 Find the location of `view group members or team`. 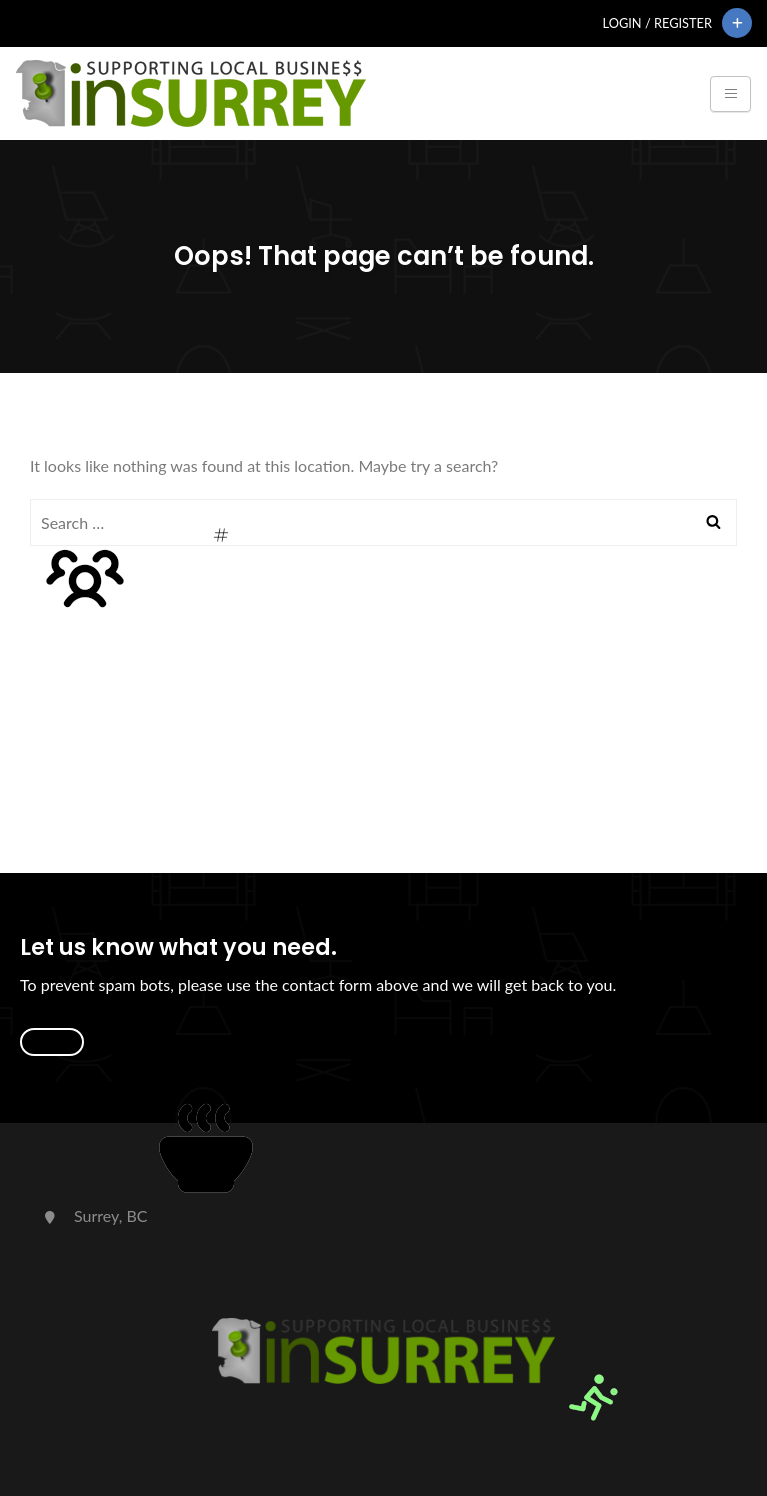

view group members or team is located at coordinates (85, 576).